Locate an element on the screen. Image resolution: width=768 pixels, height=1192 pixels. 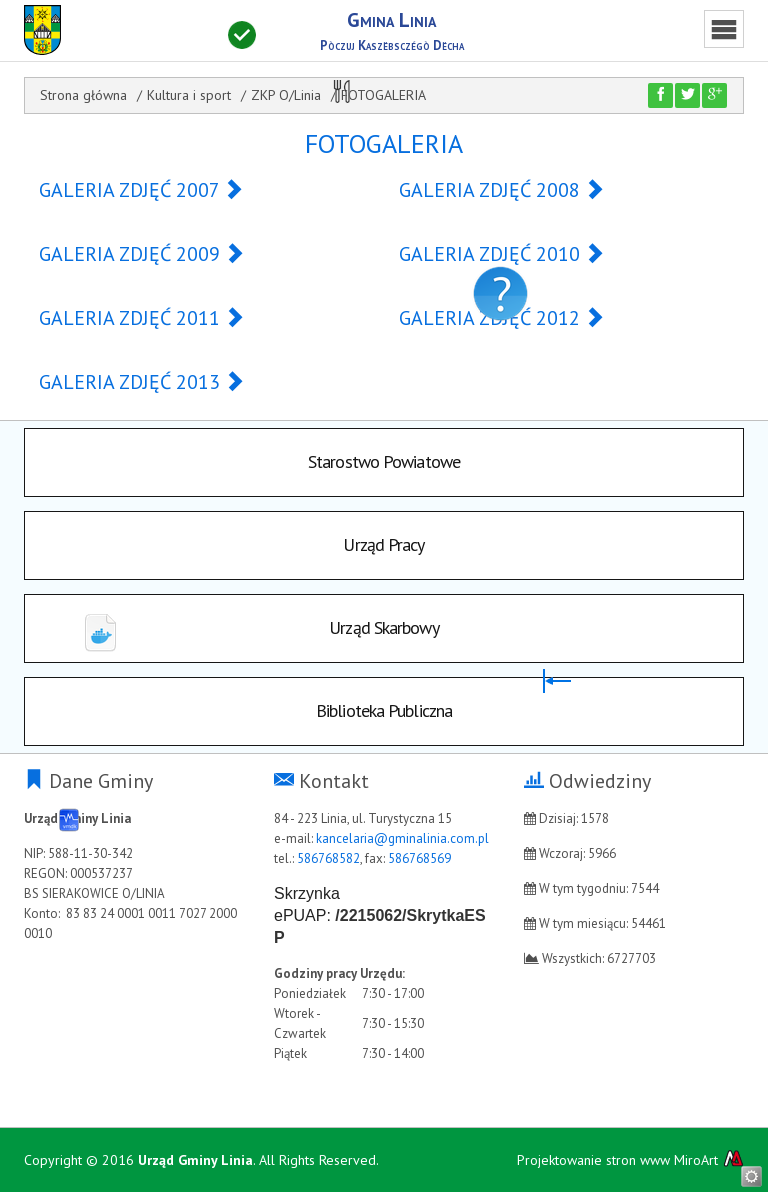
a virtualbox virtual machine disk file is located at coordinates (69, 820).